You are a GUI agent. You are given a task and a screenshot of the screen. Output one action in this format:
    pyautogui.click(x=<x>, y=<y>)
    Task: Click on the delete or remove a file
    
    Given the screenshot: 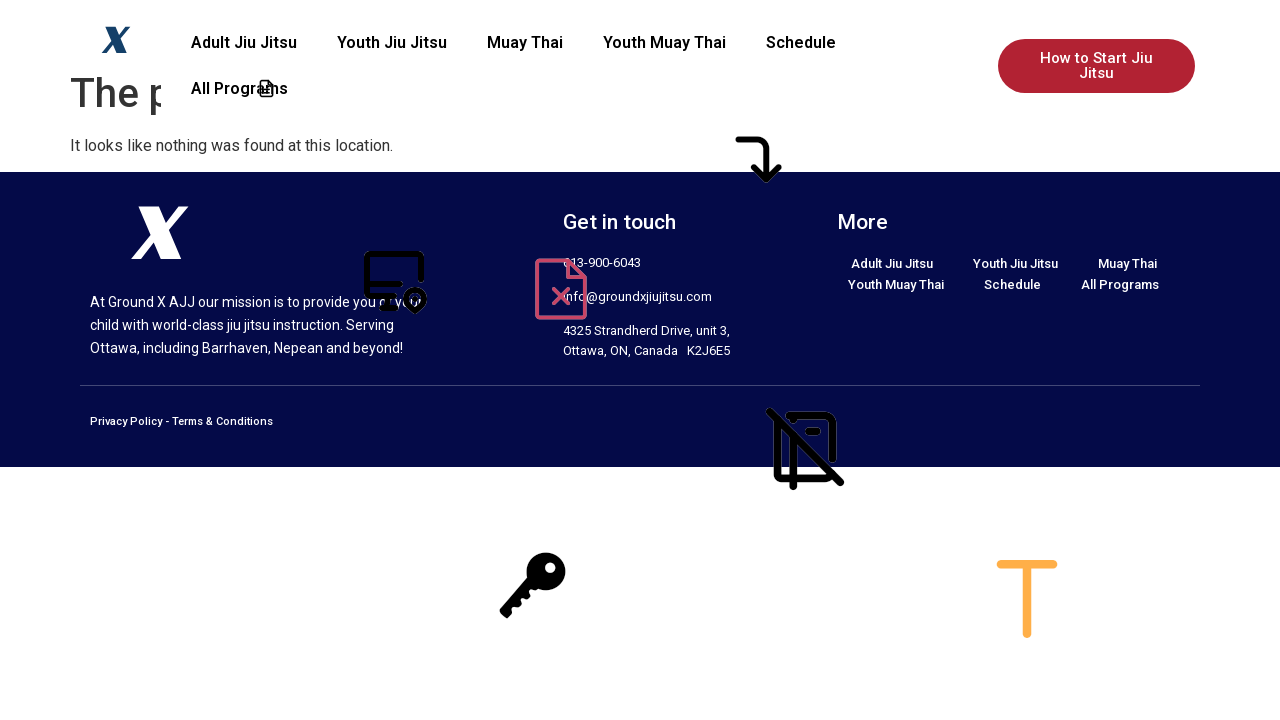 What is the action you would take?
    pyautogui.click(x=561, y=289)
    